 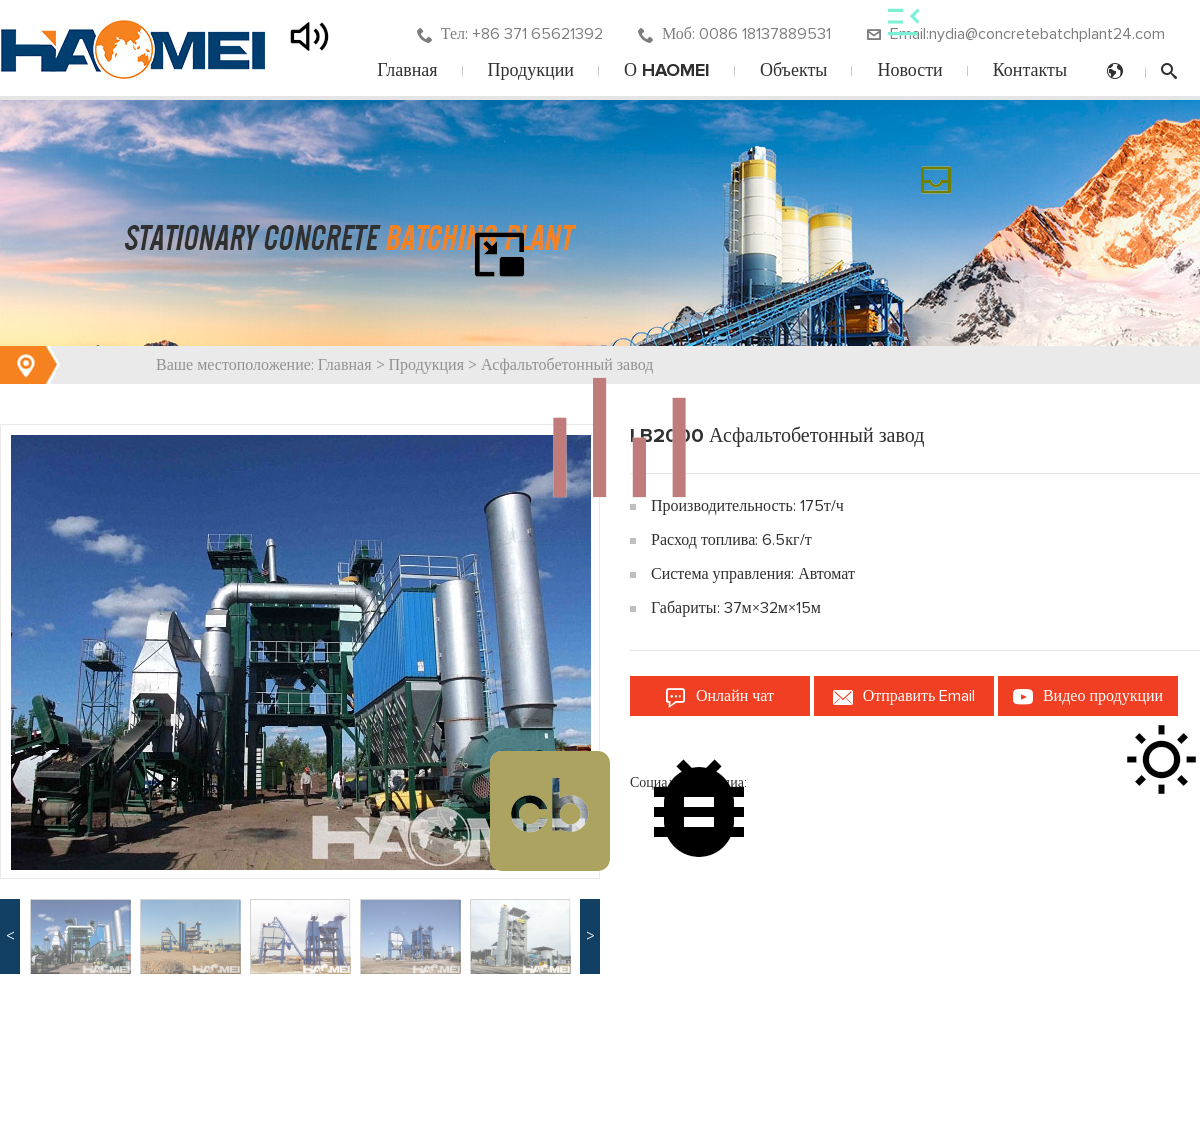 I want to click on open rhythm music streaming app, so click(x=619, y=437).